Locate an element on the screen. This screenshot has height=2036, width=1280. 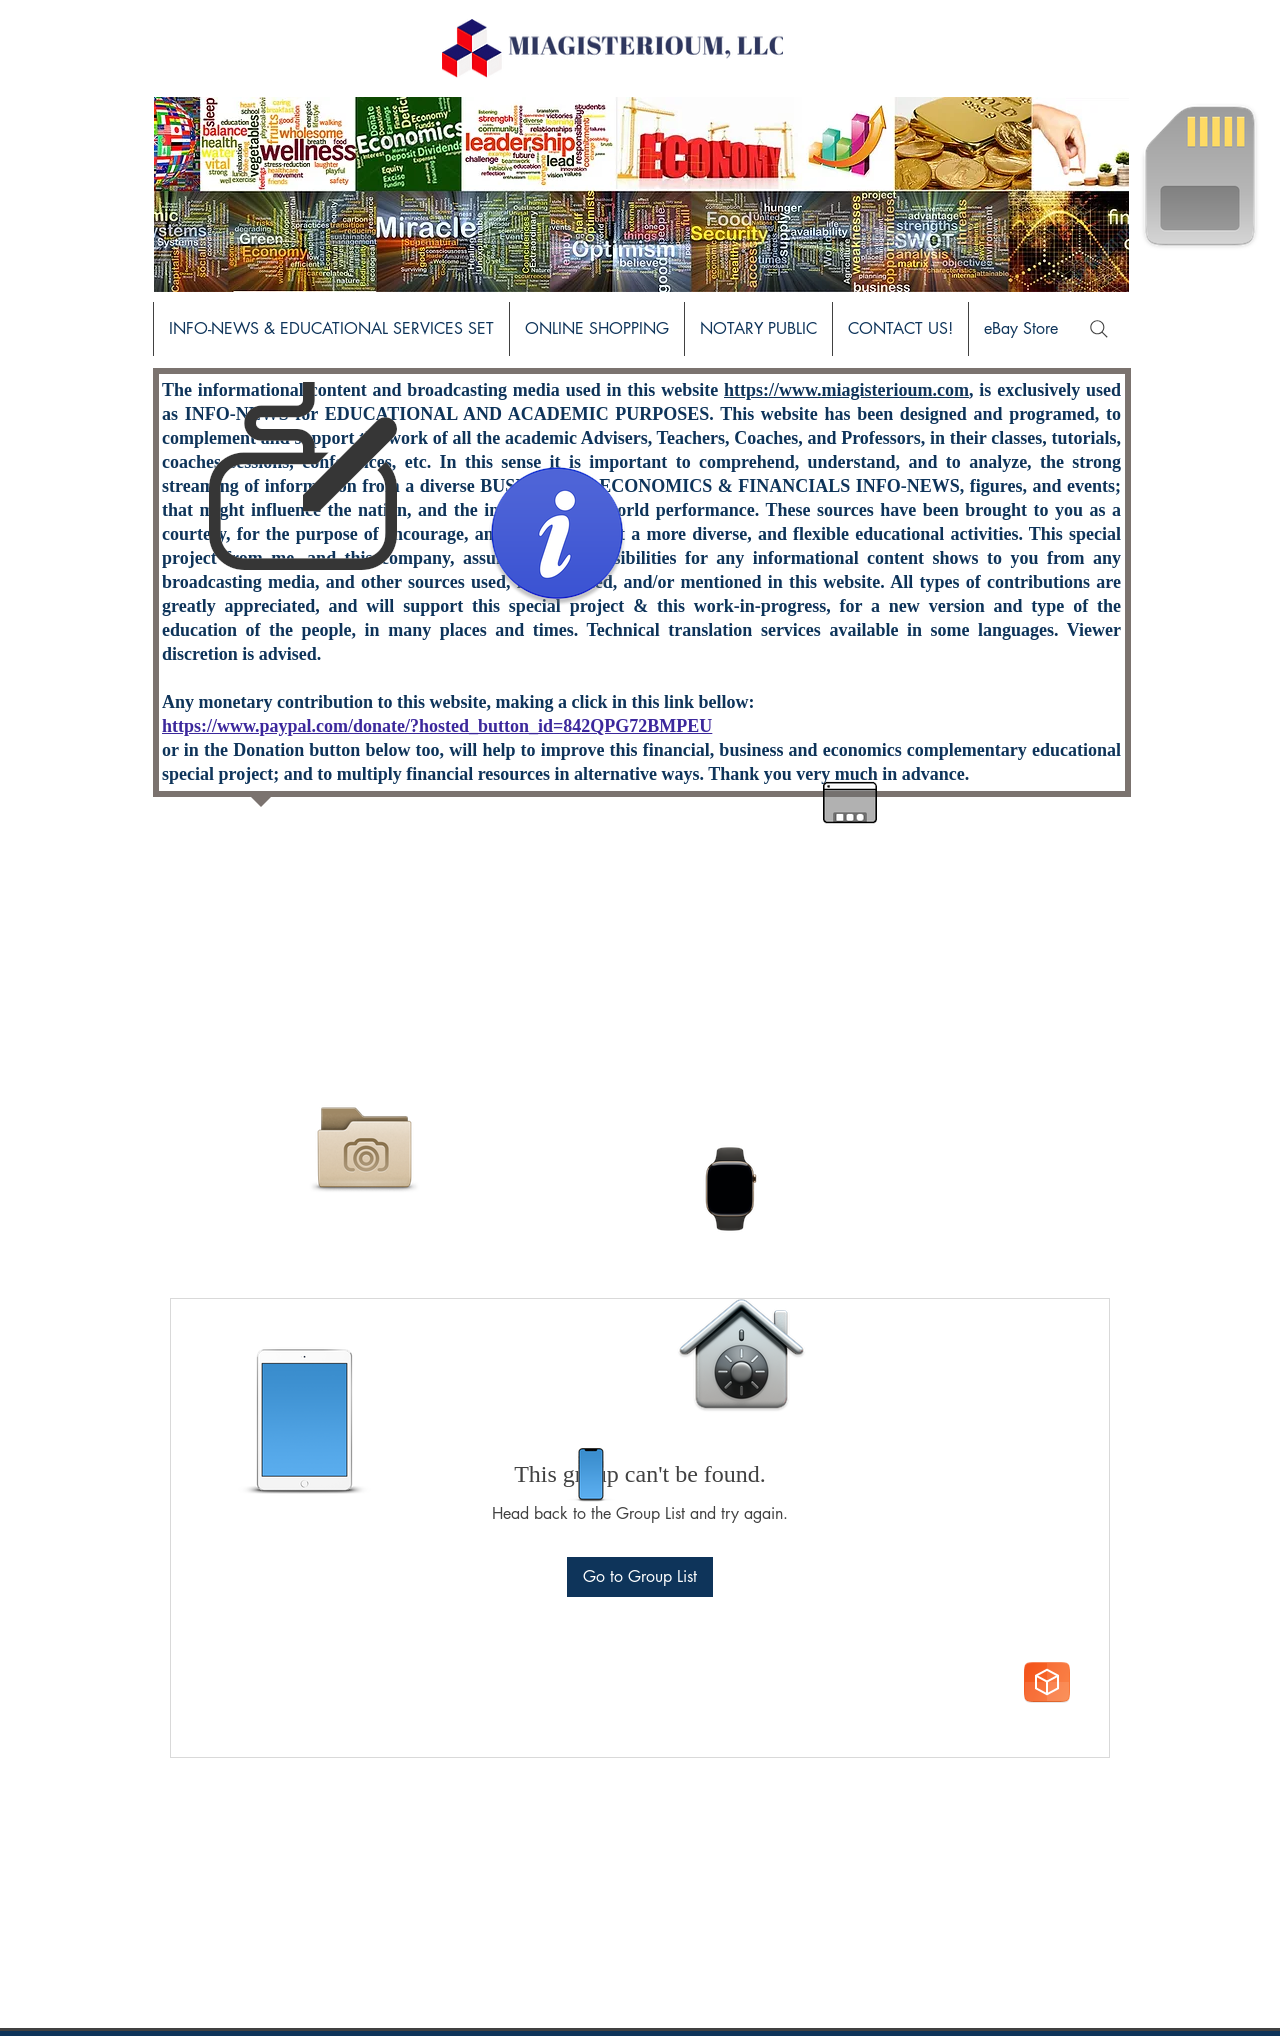
apple watch series 10 device icon is located at coordinates (730, 1189).